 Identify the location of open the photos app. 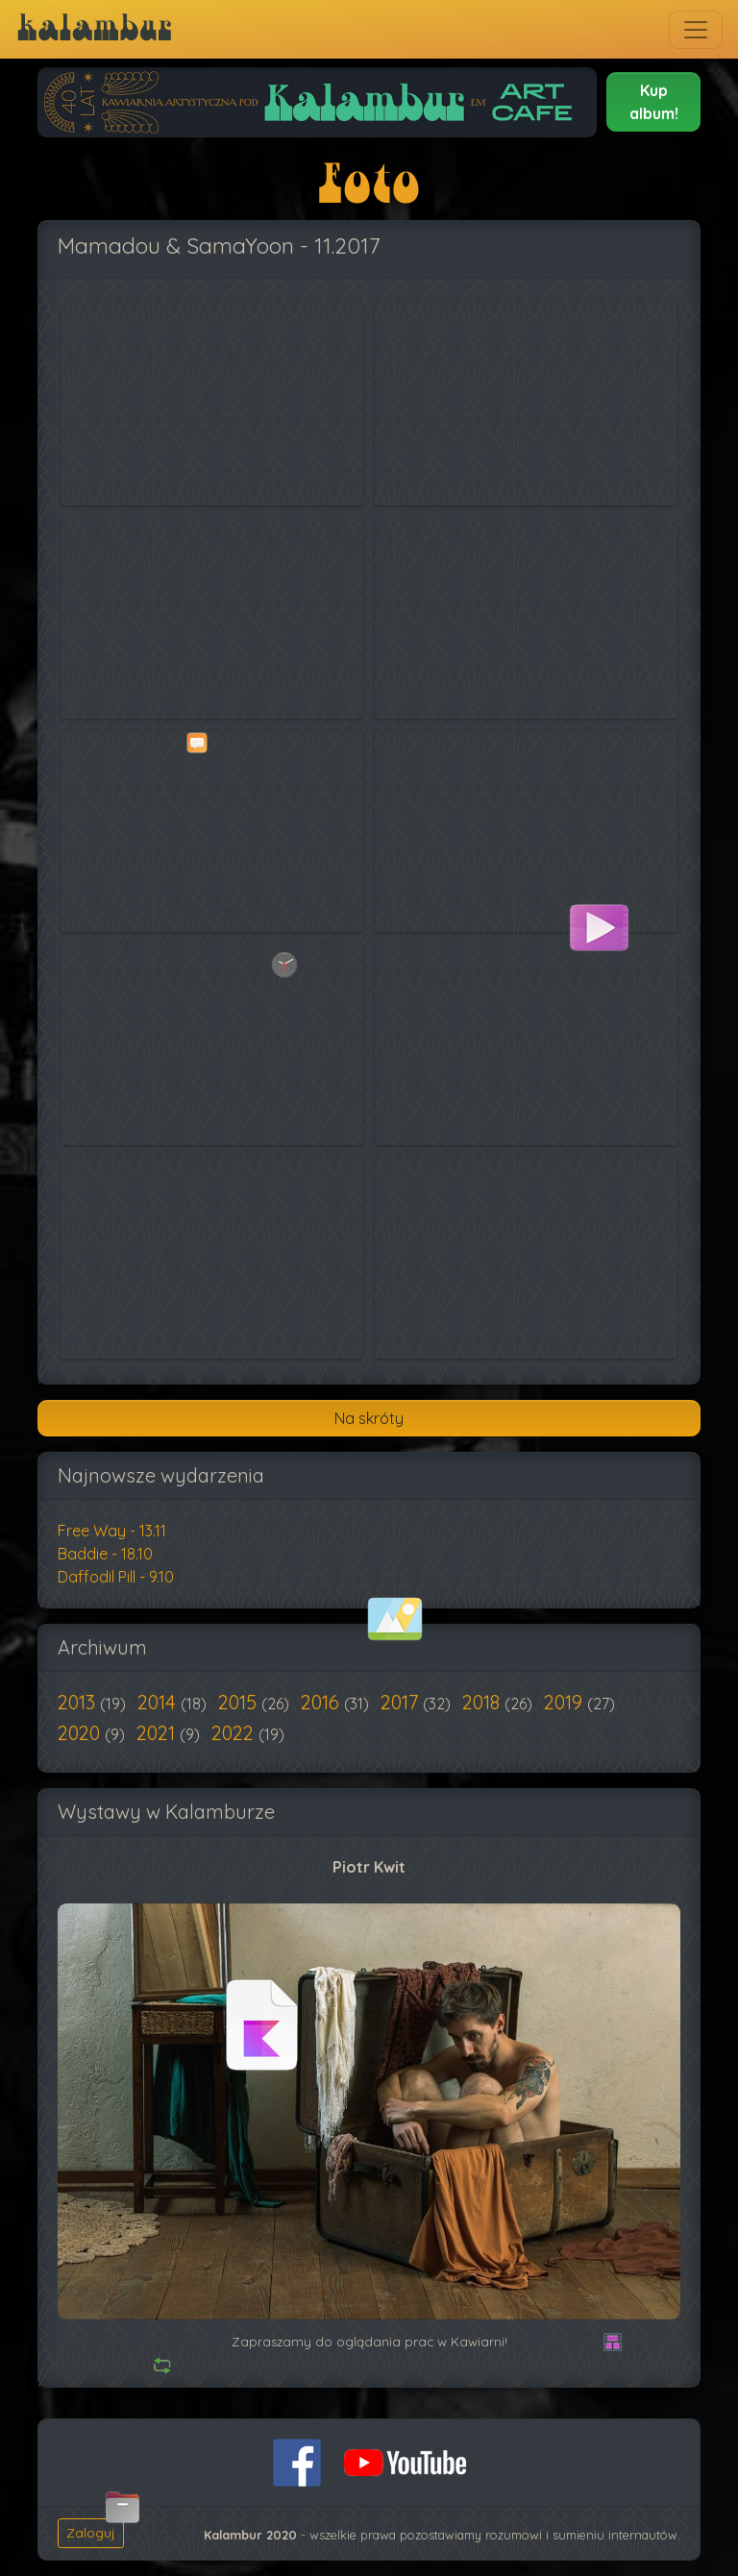
(395, 1619).